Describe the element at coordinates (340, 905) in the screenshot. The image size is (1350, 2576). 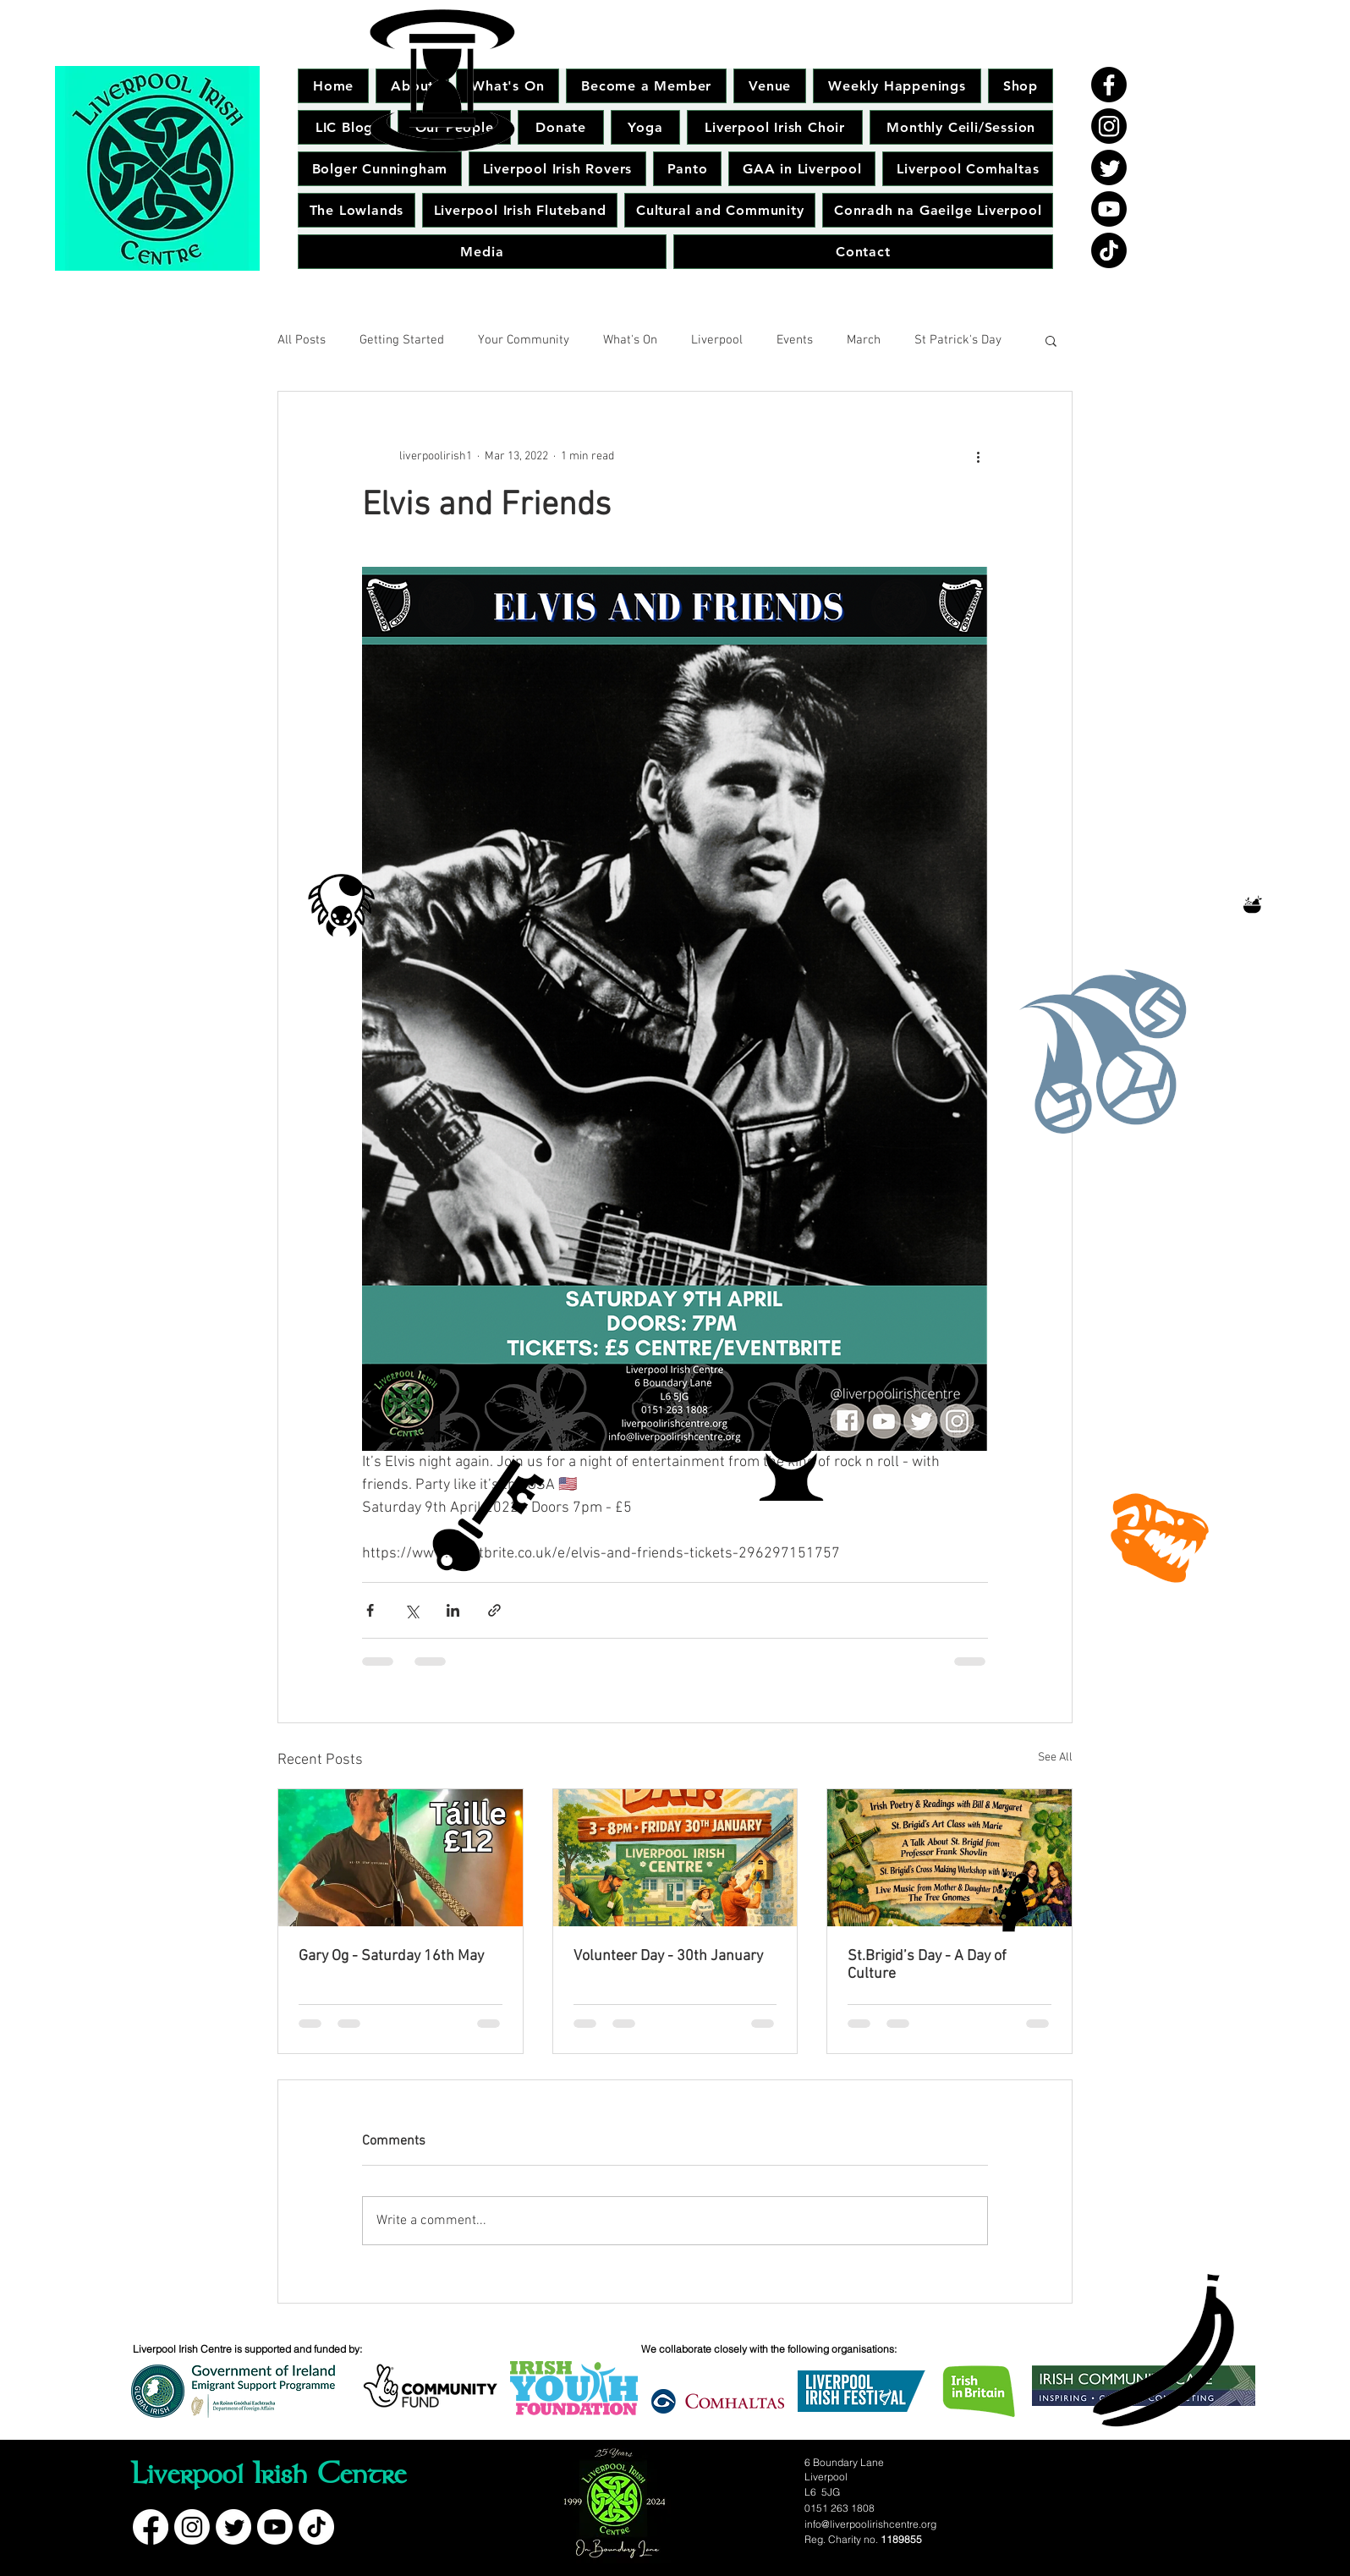
I see `indicates a tick or mite creature in a game context` at that location.